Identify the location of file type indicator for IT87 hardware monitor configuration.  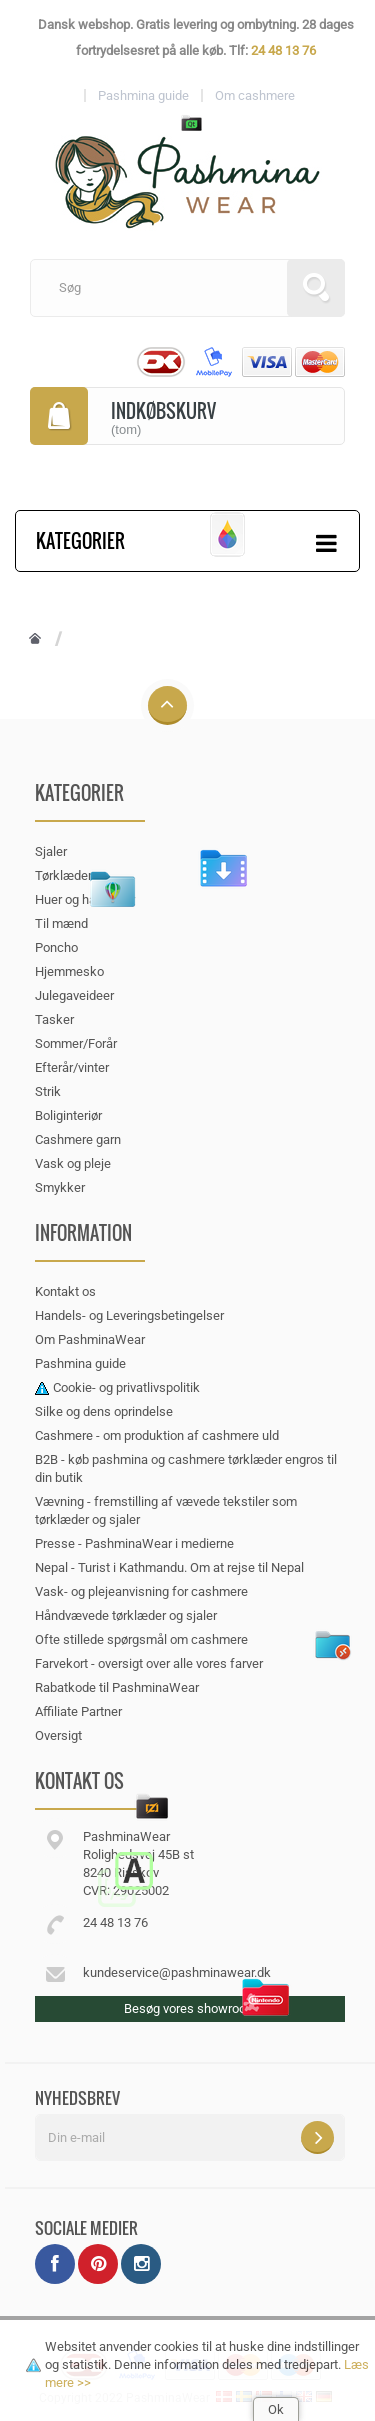
(227, 534).